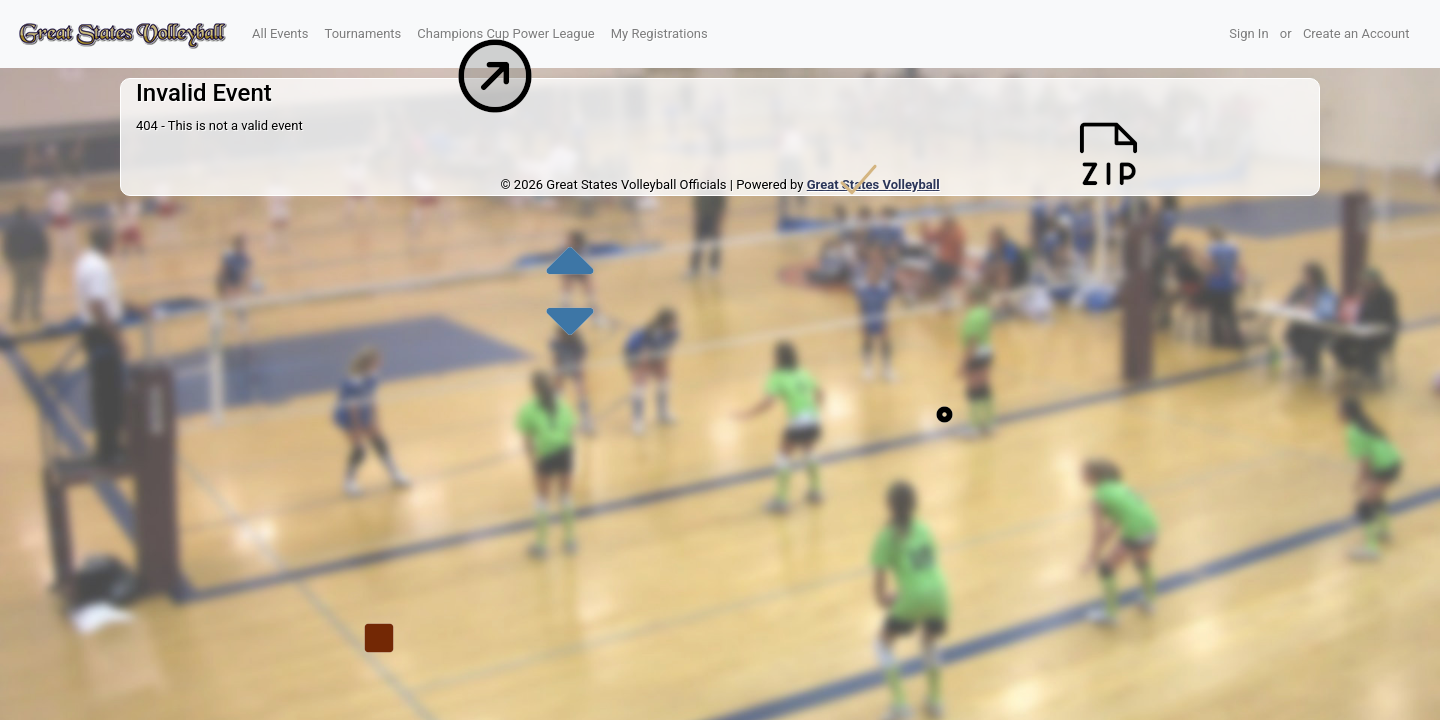  What do you see at coordinates (495, 76) in the screenshot?
I see `open link in new tab or external window` at bounding box center [495, 76].